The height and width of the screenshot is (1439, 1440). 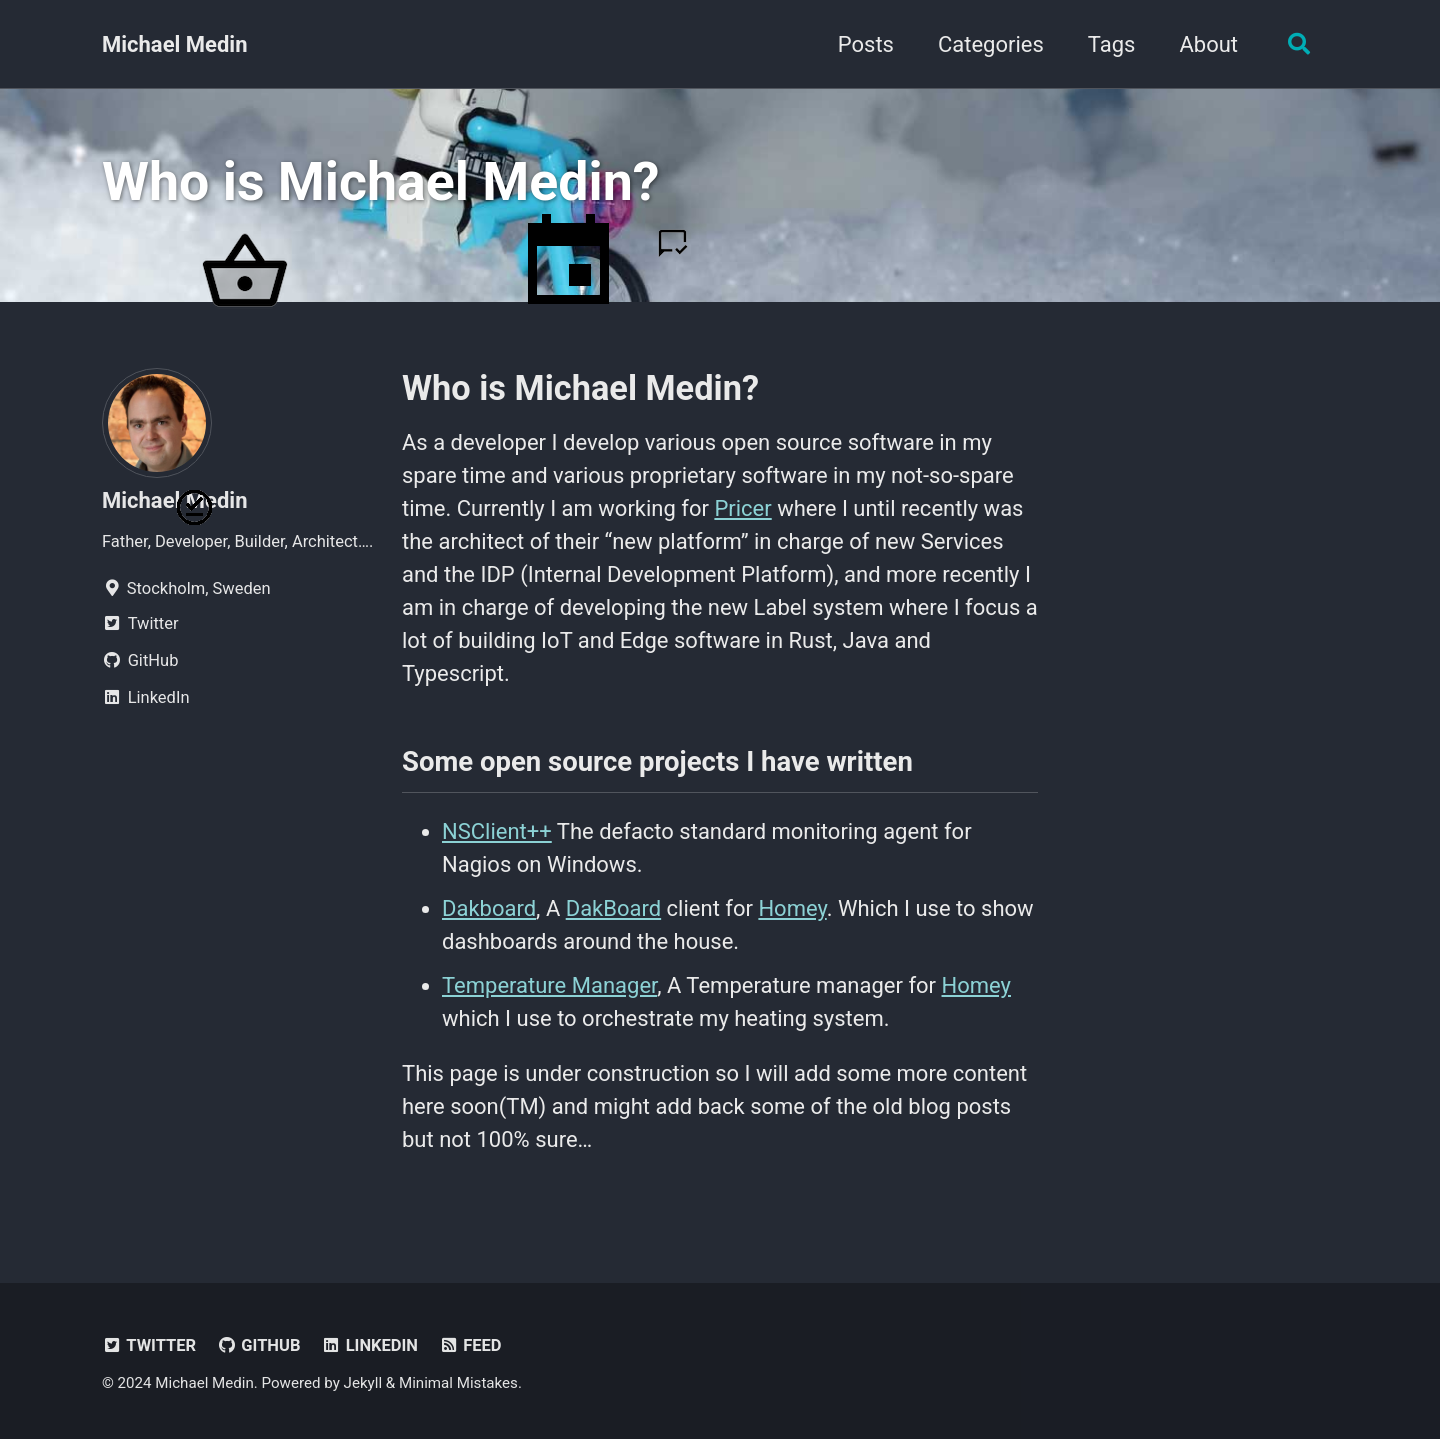 I want to click on view your shopping basket, so click(x=245, y=272).